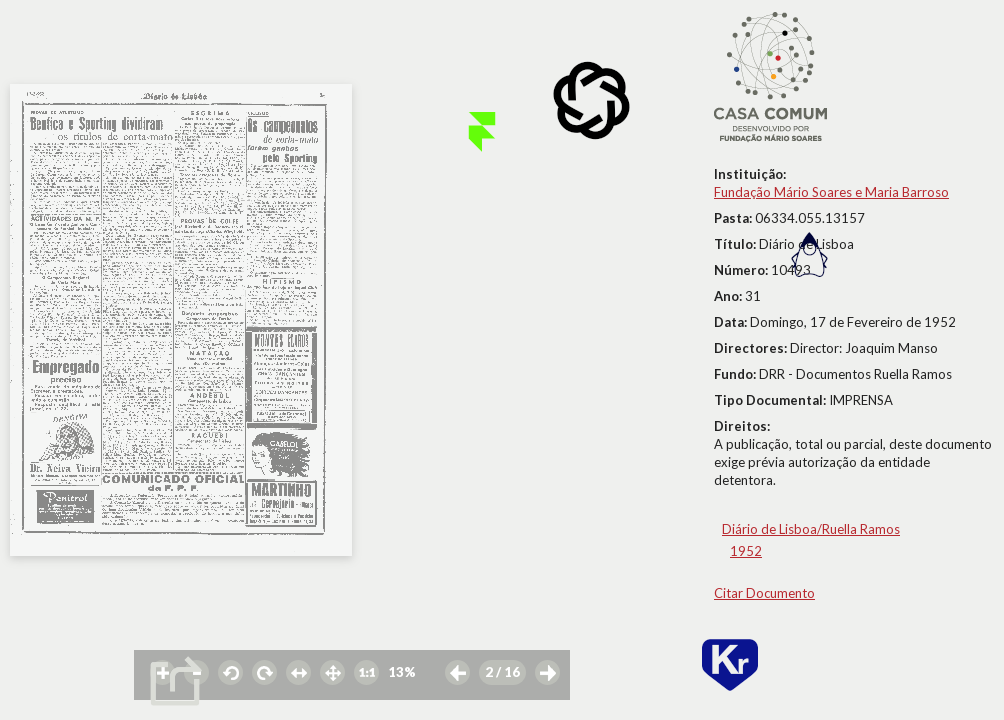 The height and width of the screenshot is (720, 1004). Describe the element at coordinates (175, 684) in the screenshot. I see `share content to another app or platform` at that location.